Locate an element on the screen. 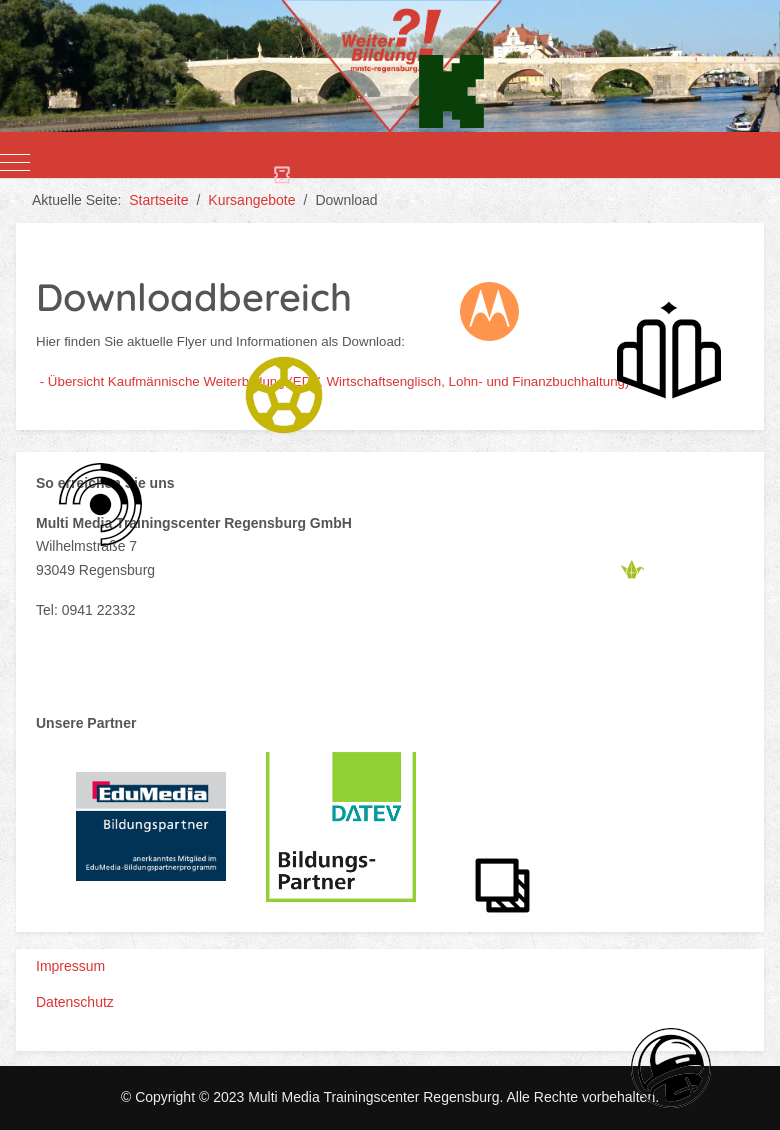 This screenshot has width=780, height=1130. open freshrss feed reader app is located at coordinates (100, 504).